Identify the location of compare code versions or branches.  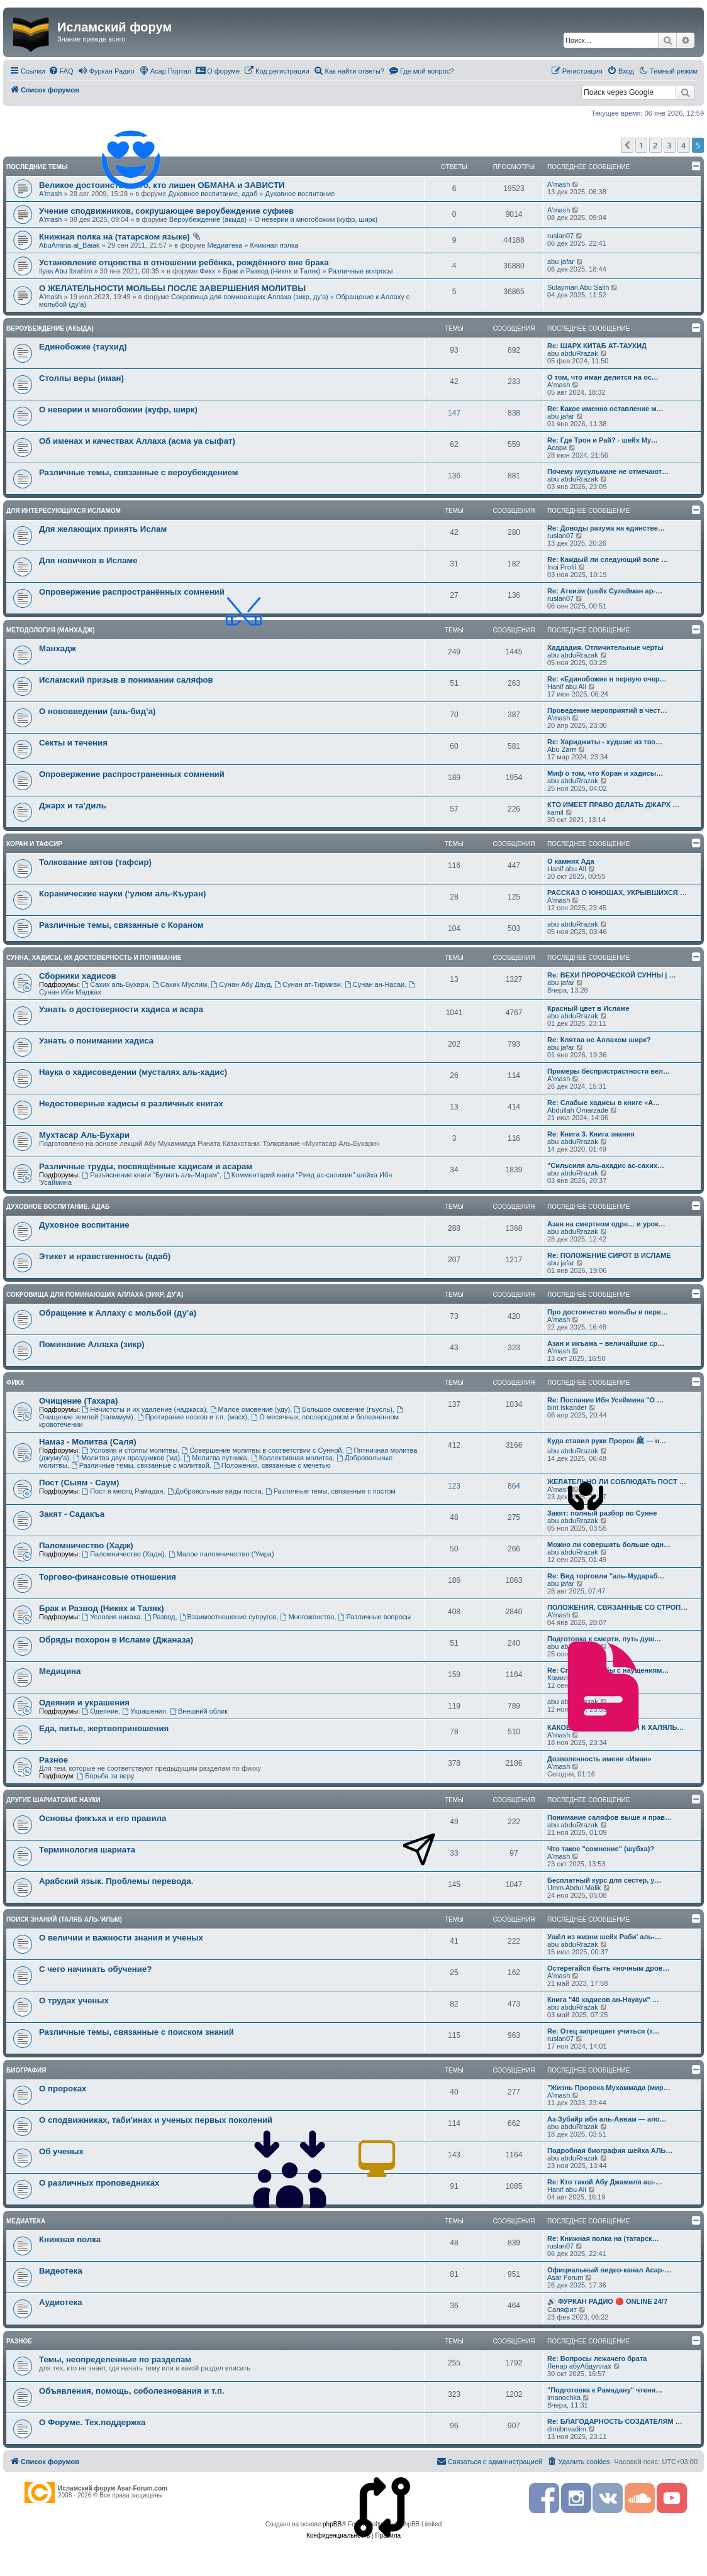
(382, 2507).